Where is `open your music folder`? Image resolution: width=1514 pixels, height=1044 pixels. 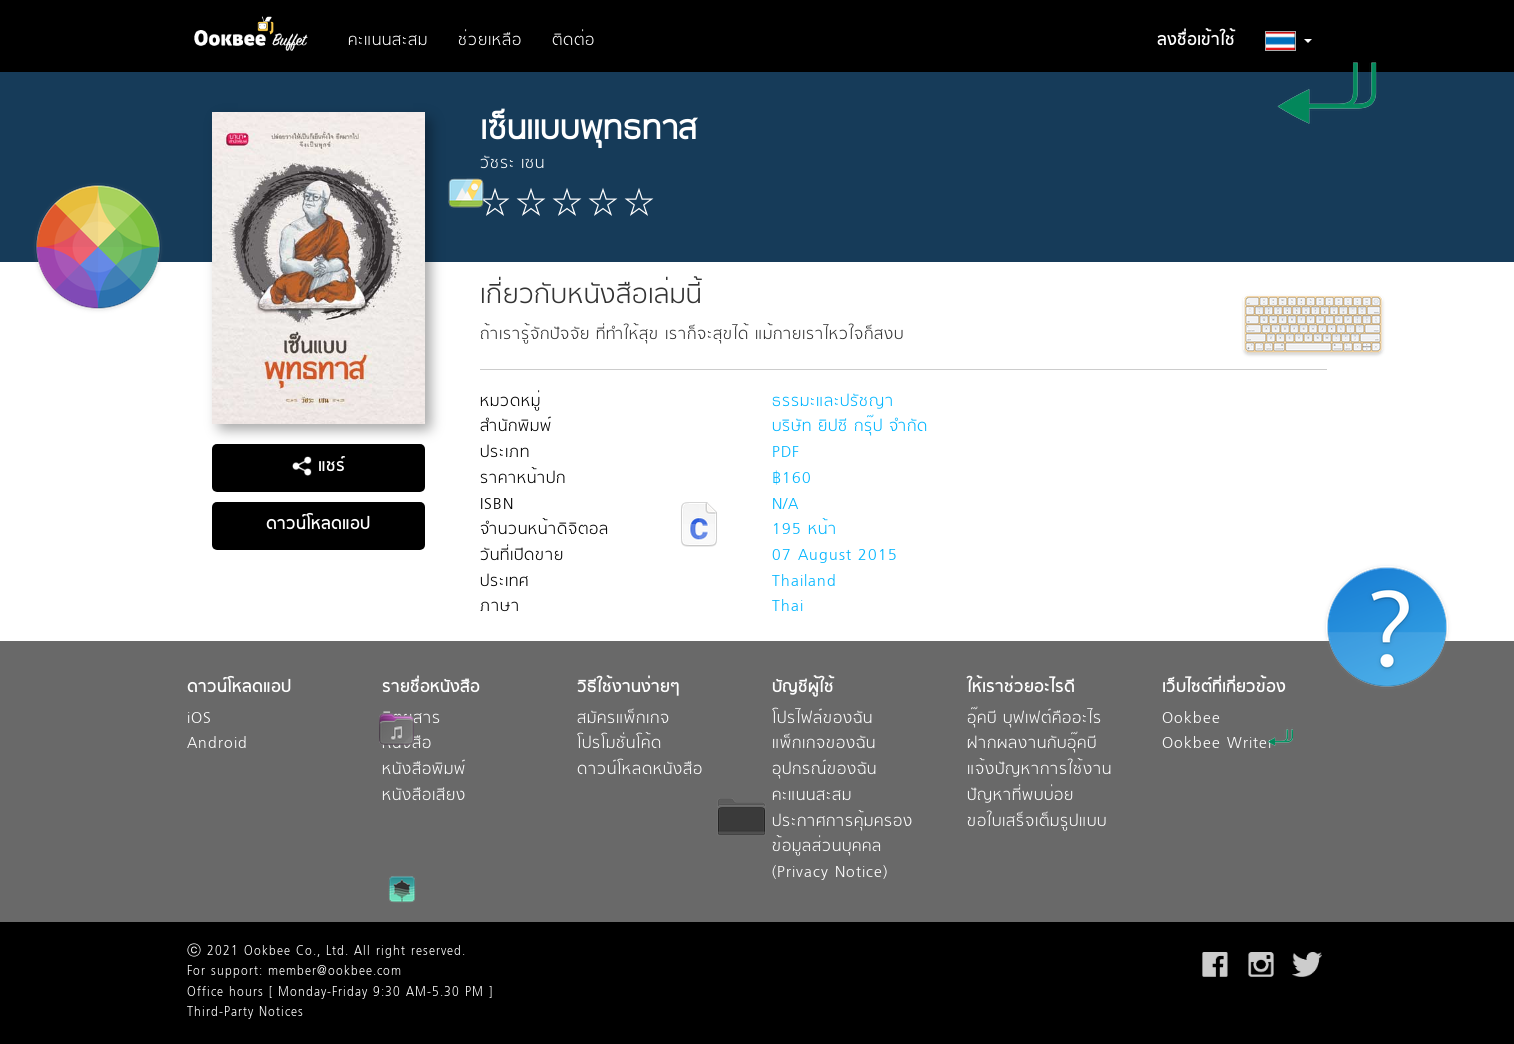
open your music folder is located at coordinates (396, 728).